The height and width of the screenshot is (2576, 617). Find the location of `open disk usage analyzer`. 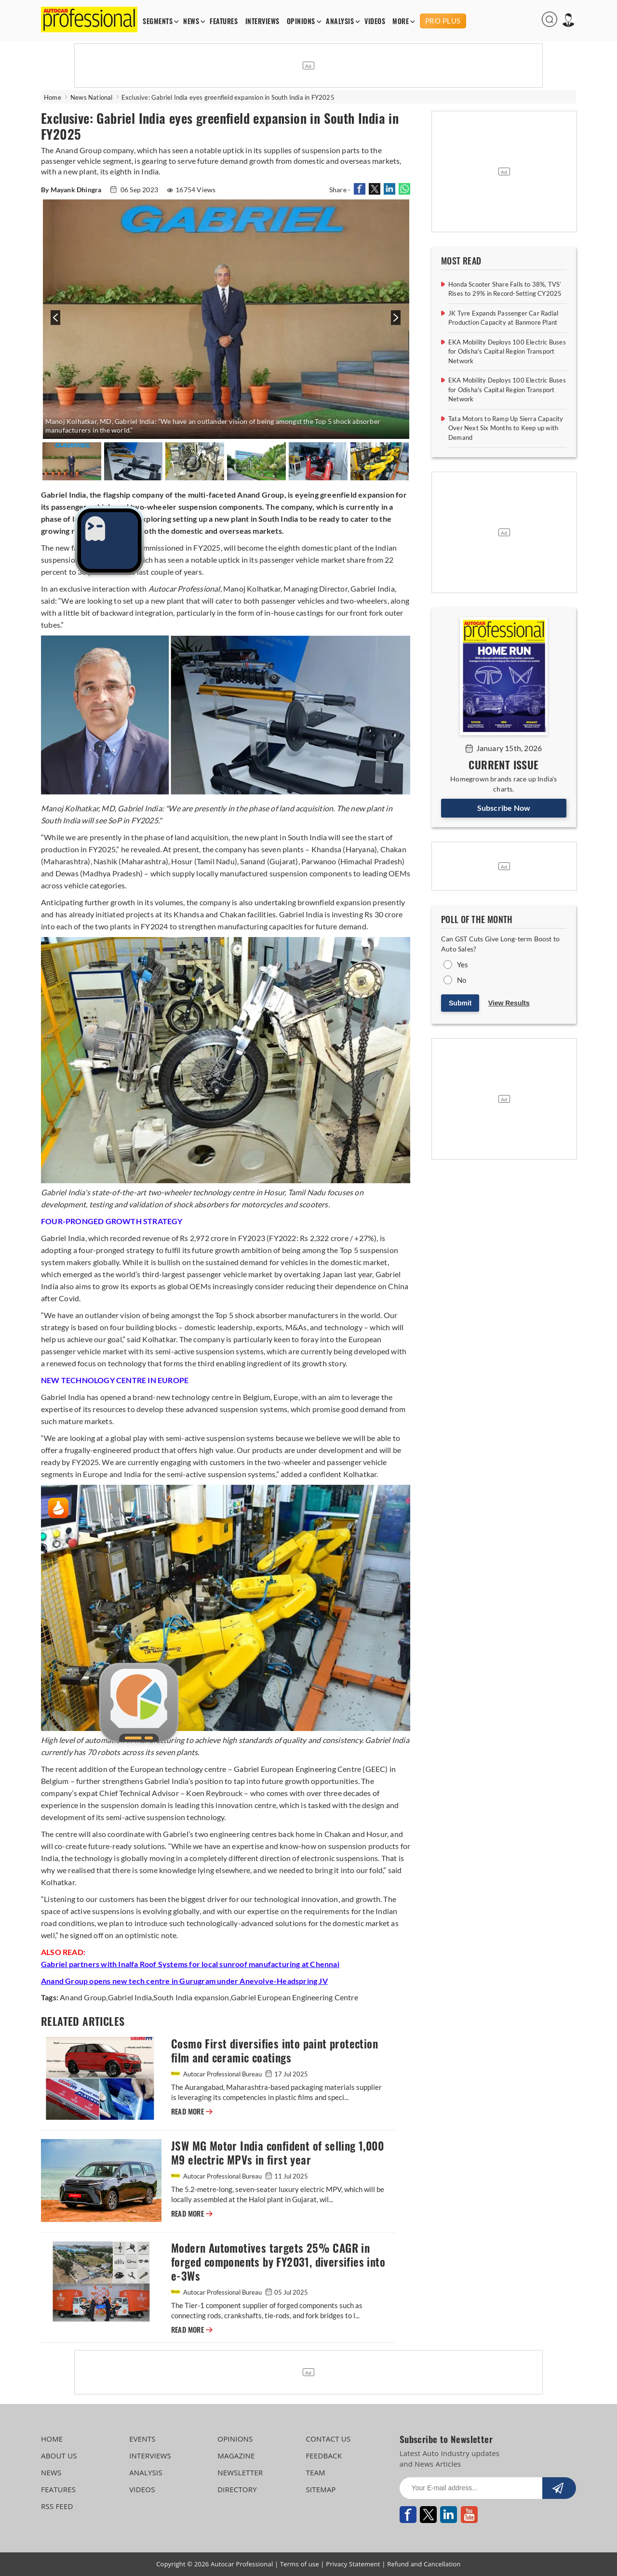

open disk usage analyzer is located at coordinates (139, 1704).